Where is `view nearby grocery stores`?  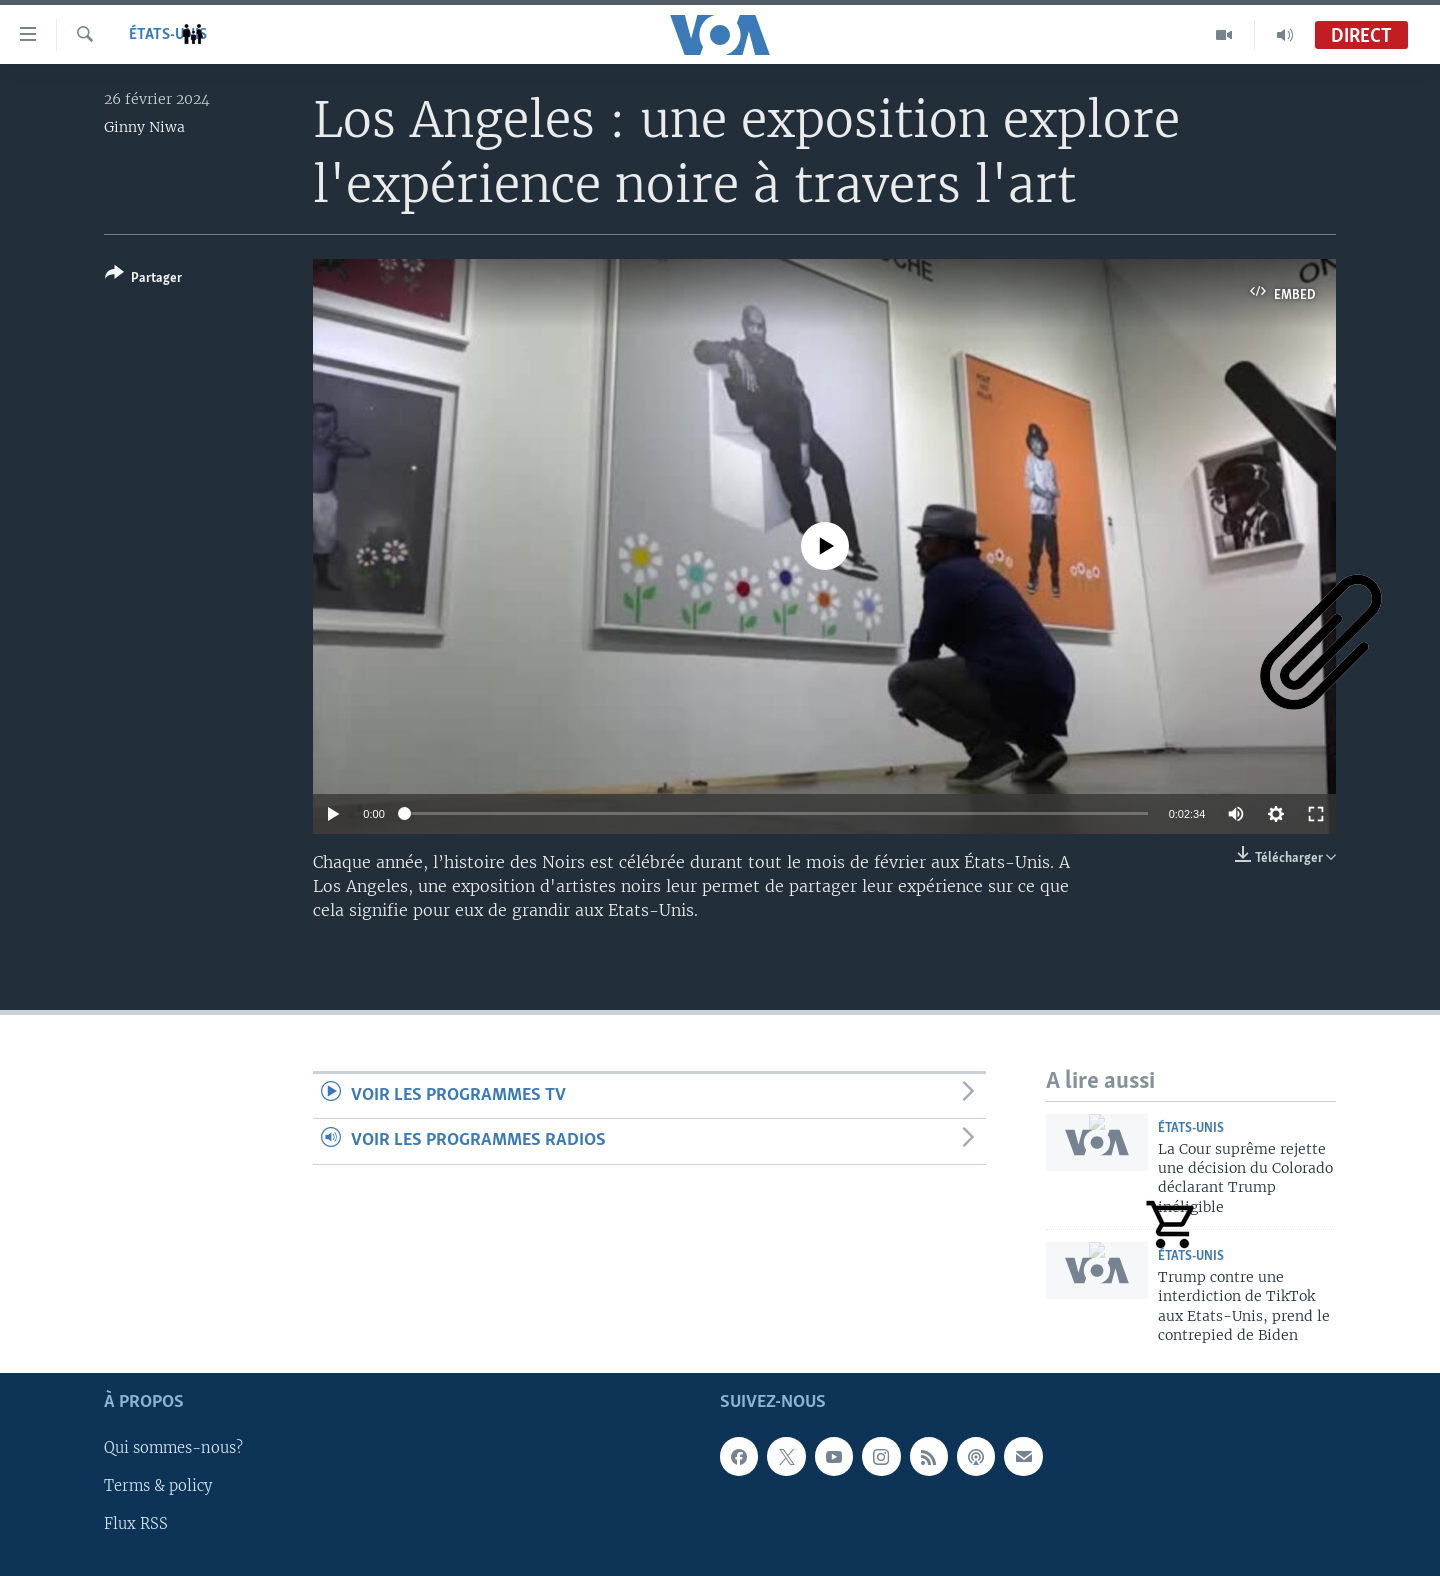 view nearby grocery stores is located at coordinates (1172, 1224).